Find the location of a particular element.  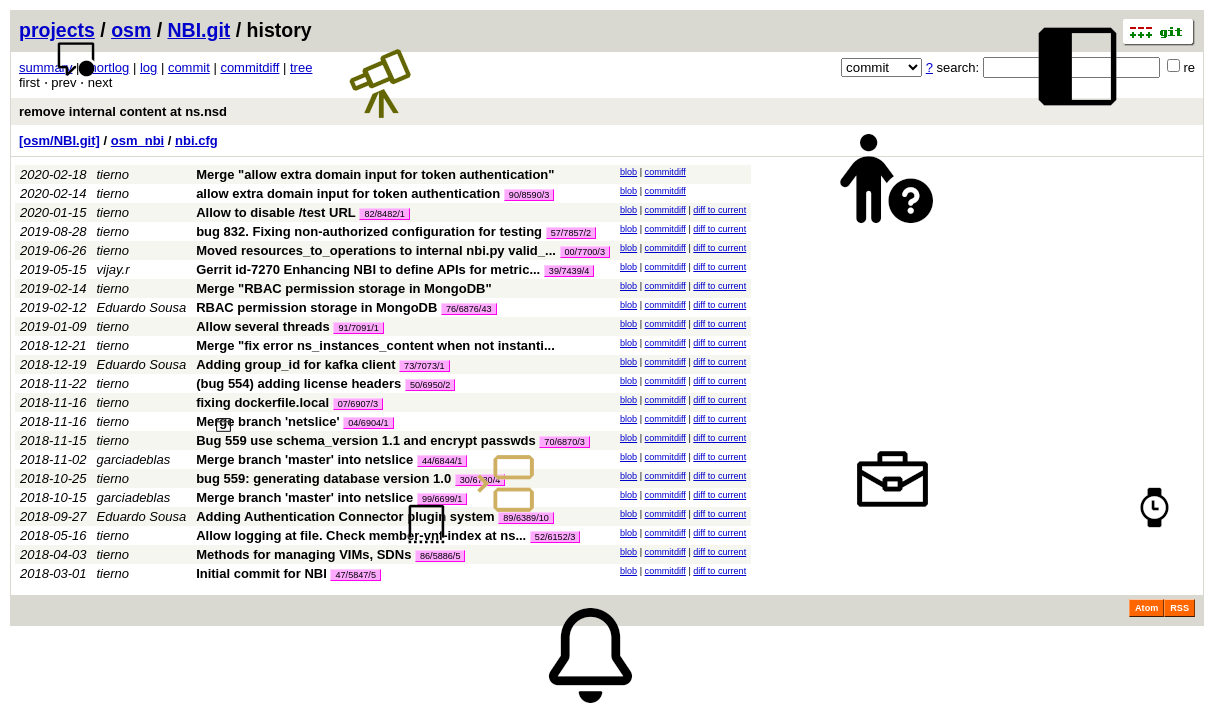

access help or support about user accounts is located at coordinates (883, 178).